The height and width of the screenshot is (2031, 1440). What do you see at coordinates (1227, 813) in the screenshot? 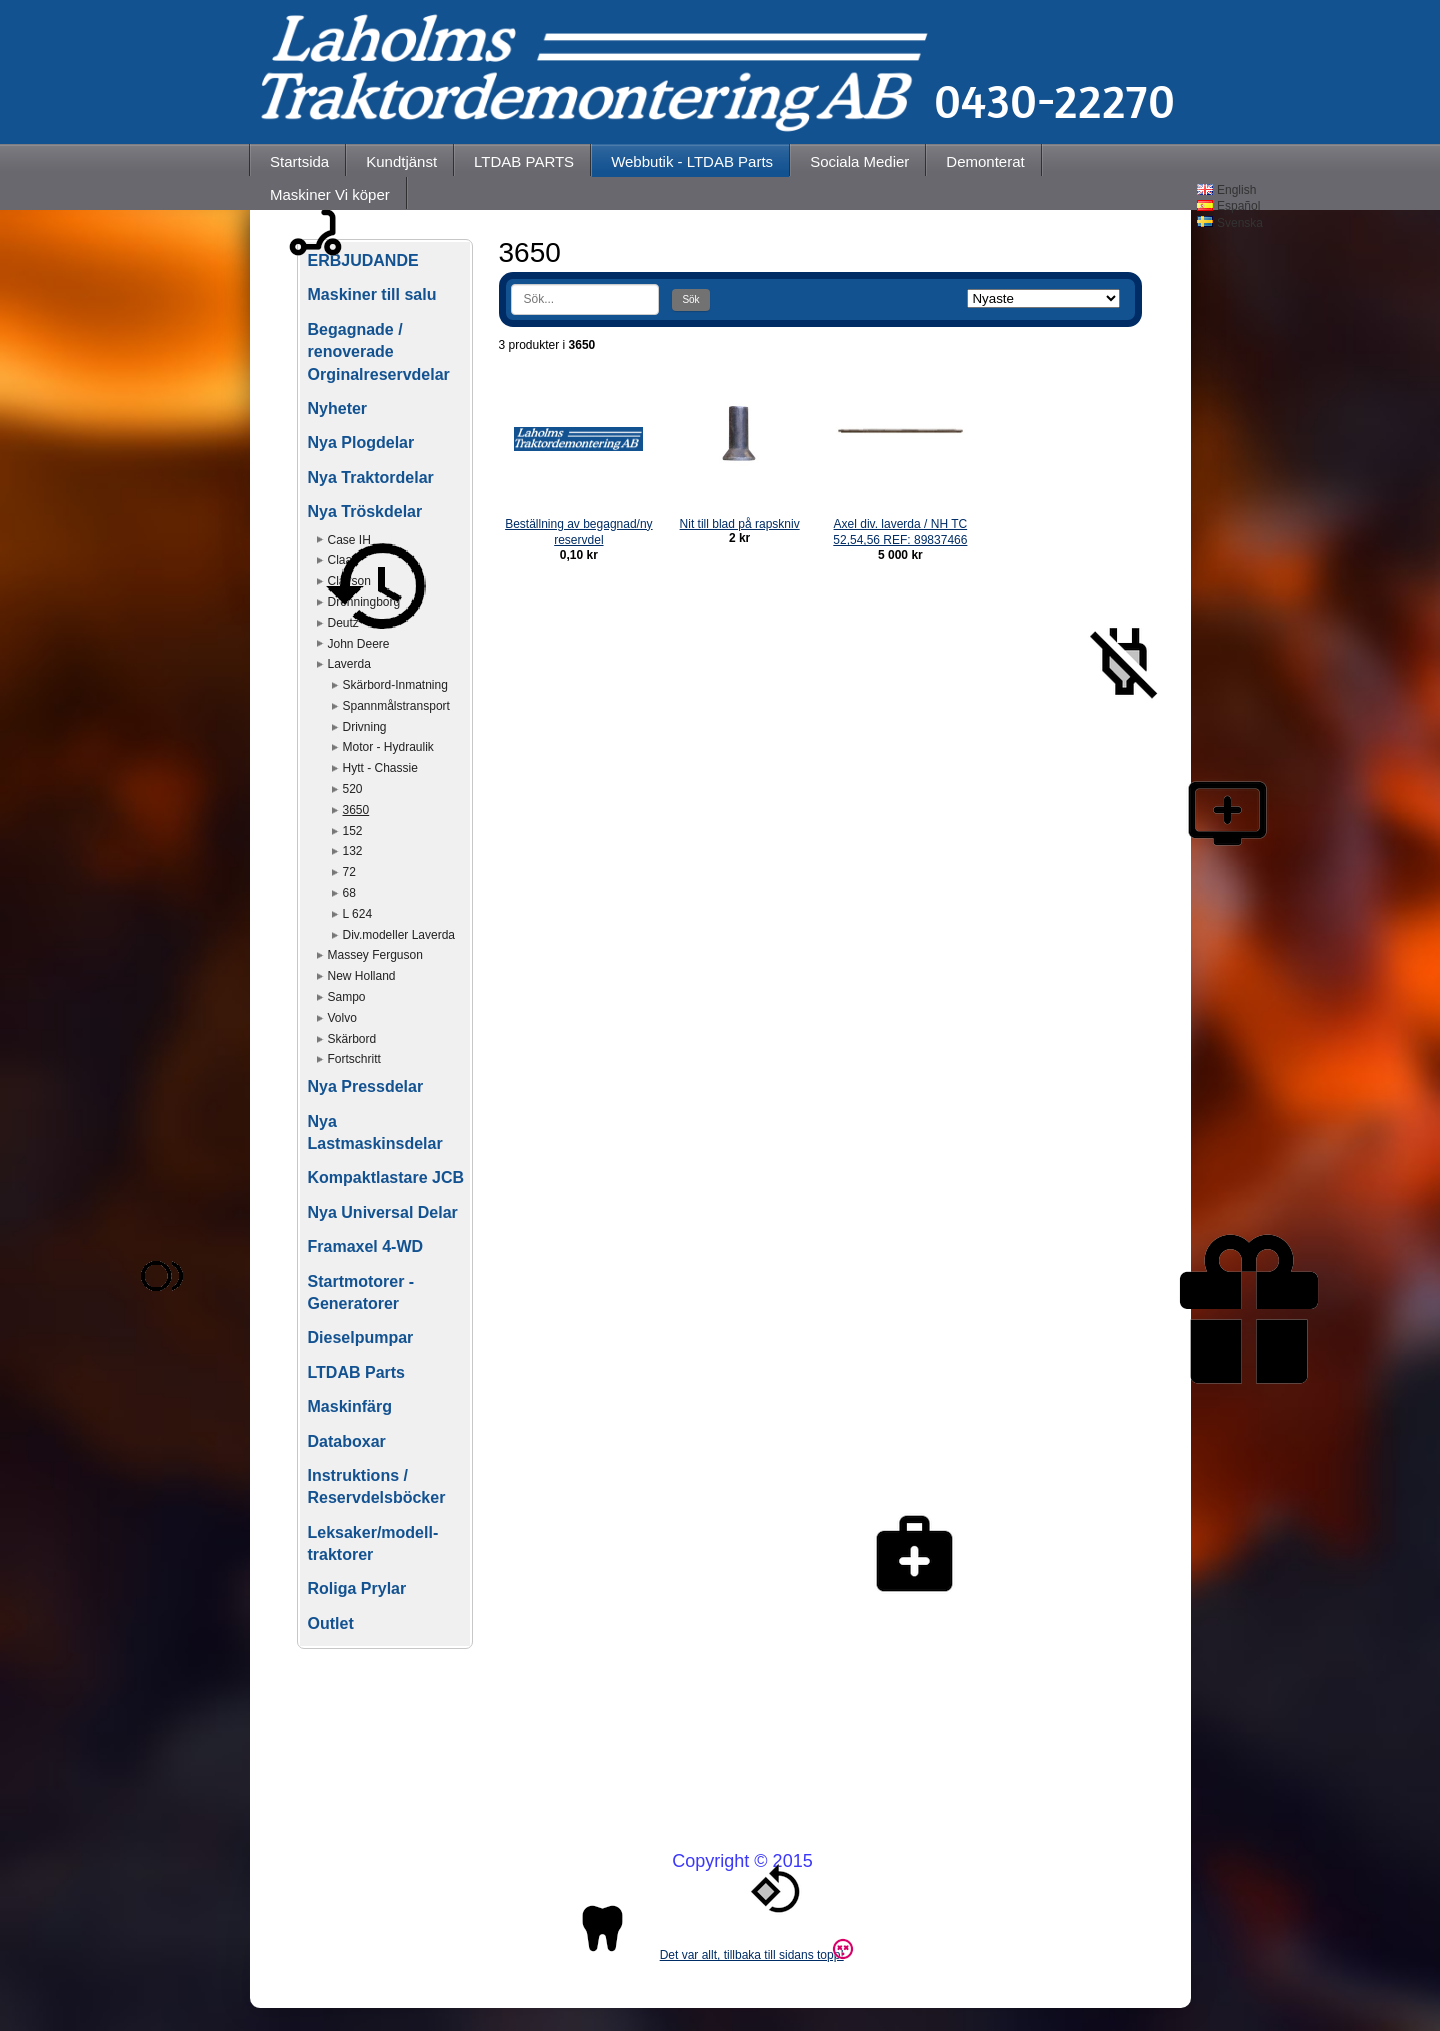
I see `add video to watch queue` at bounding box center [1227, 813].